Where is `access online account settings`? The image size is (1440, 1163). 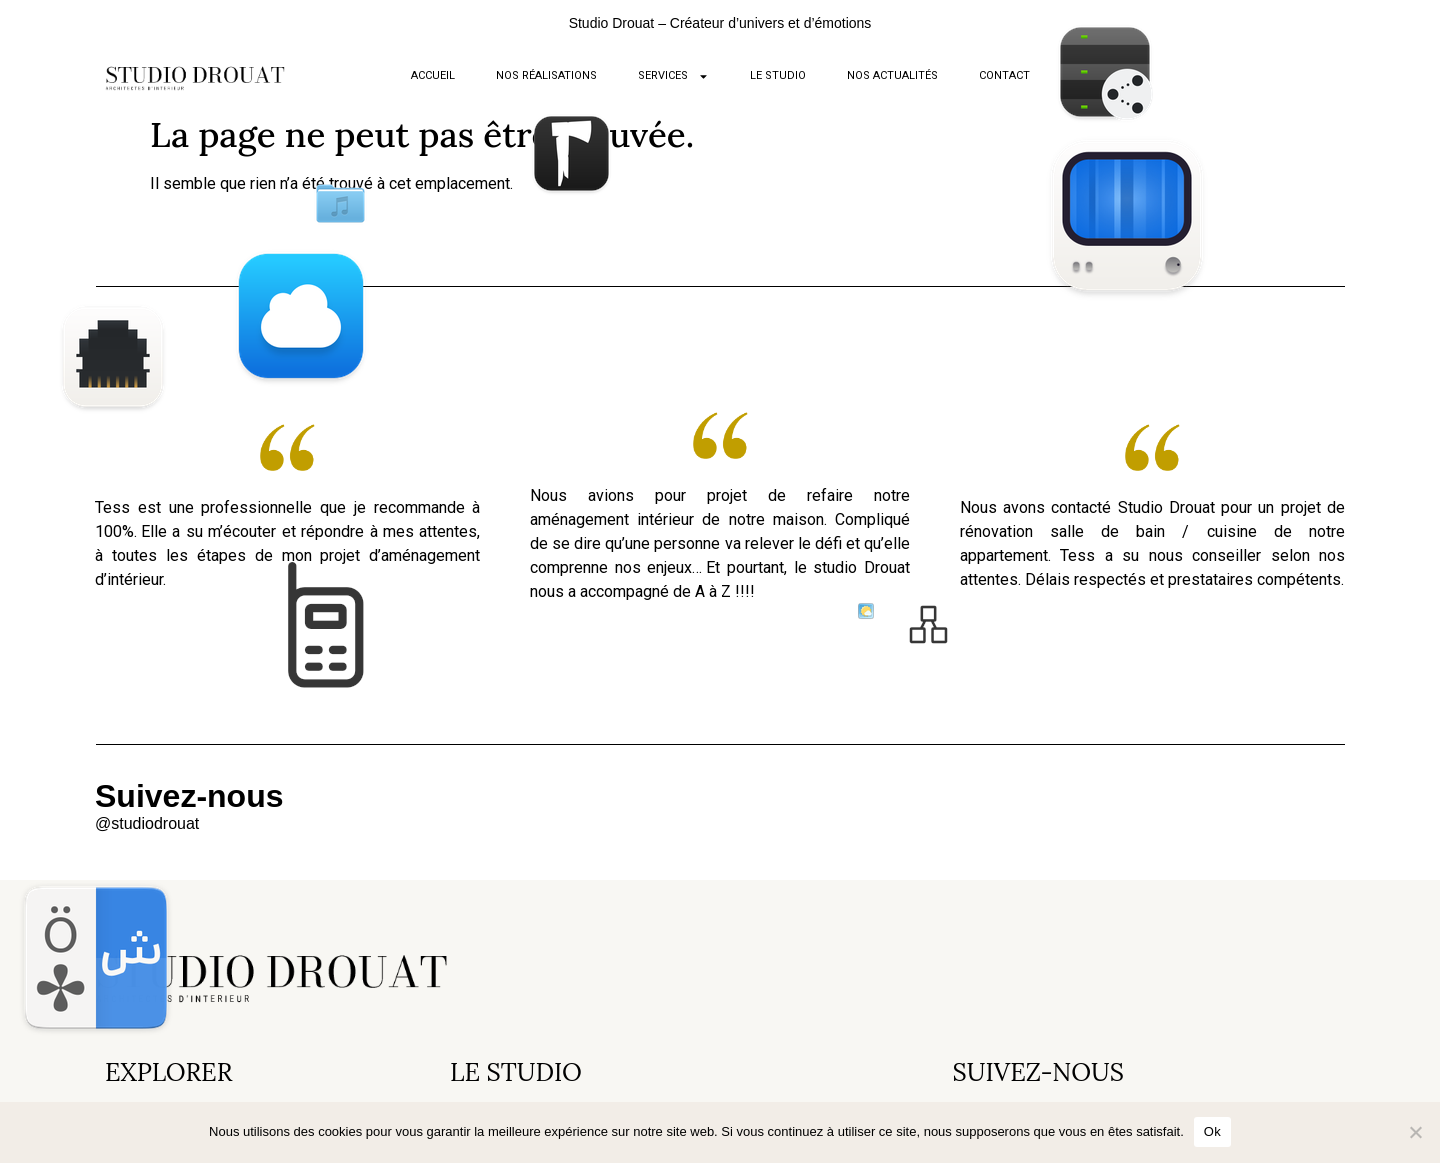 access online account settings is located at coordinates (301, 316).